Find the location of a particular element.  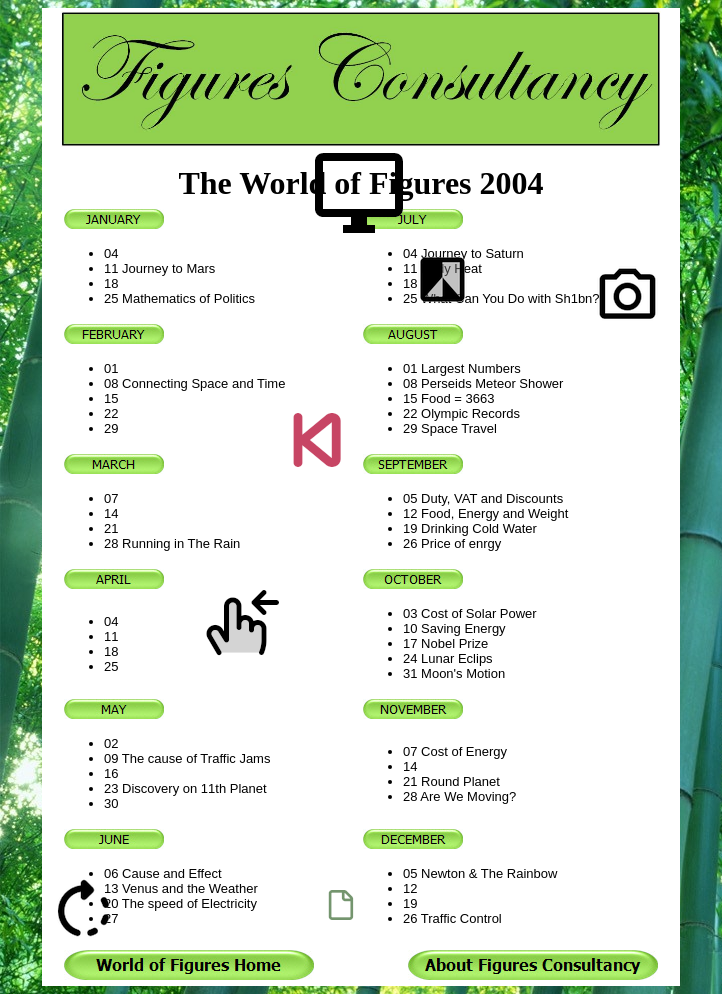

take a photo is located at coordinates (627, 296).